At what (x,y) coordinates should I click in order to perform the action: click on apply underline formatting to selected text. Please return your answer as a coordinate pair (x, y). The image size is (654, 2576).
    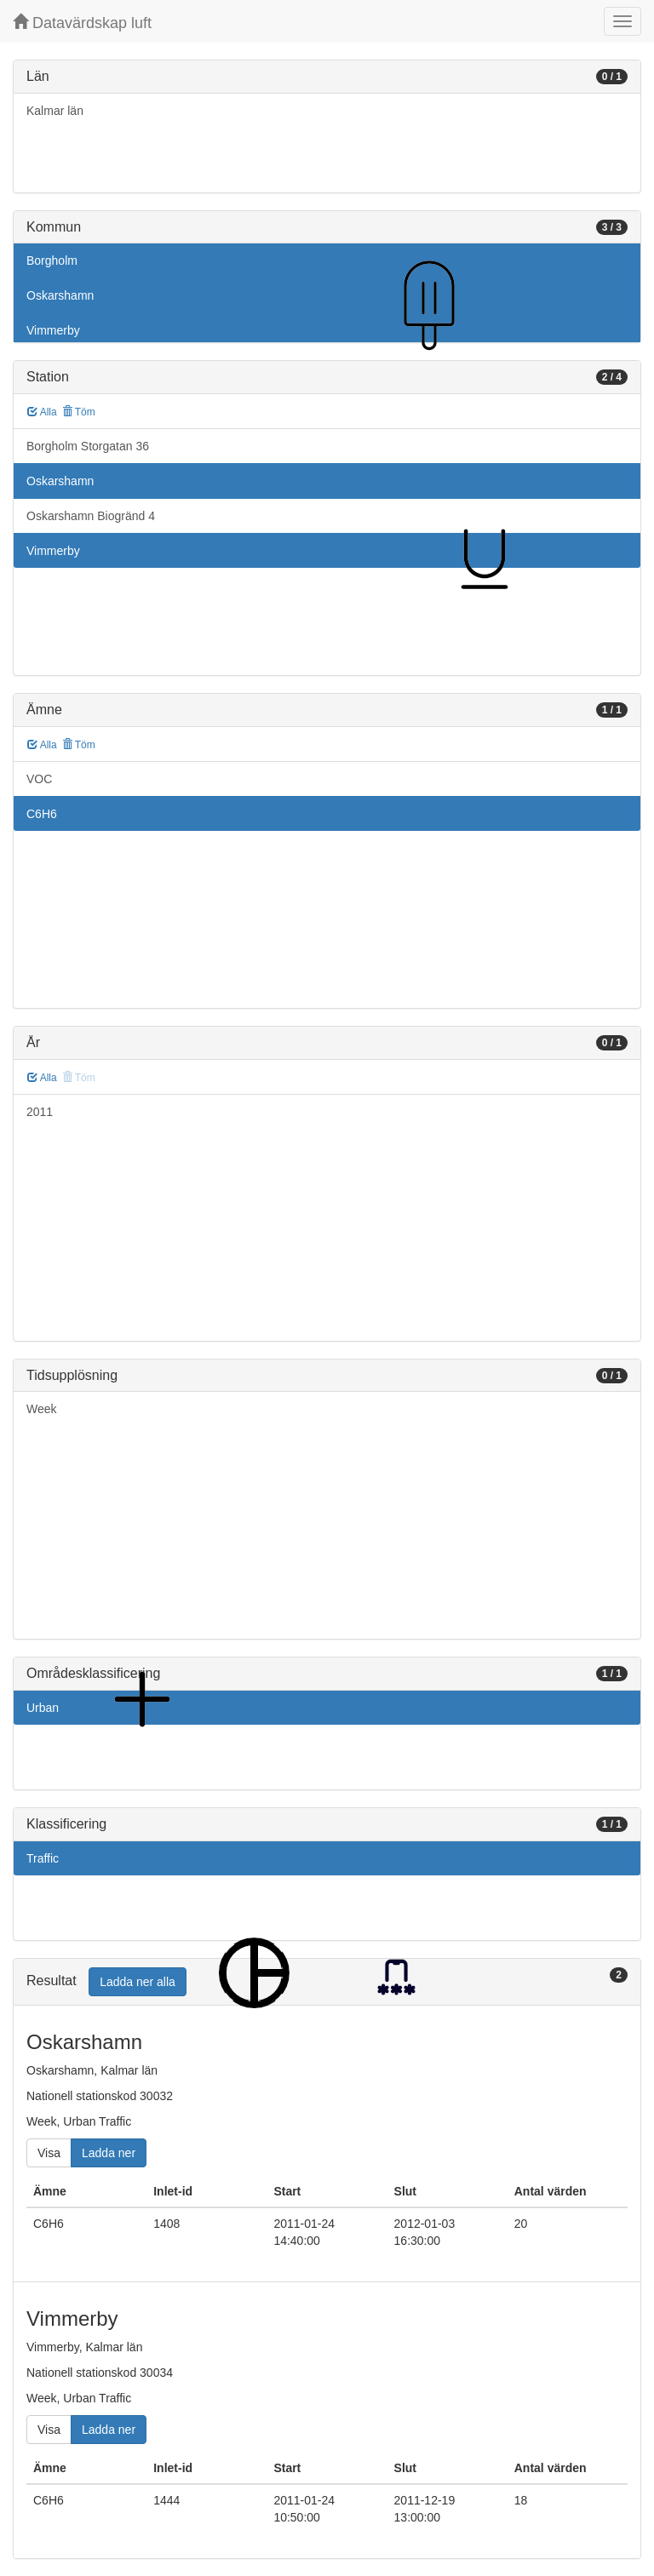
    Looking at the image, I should click on (485, 555).